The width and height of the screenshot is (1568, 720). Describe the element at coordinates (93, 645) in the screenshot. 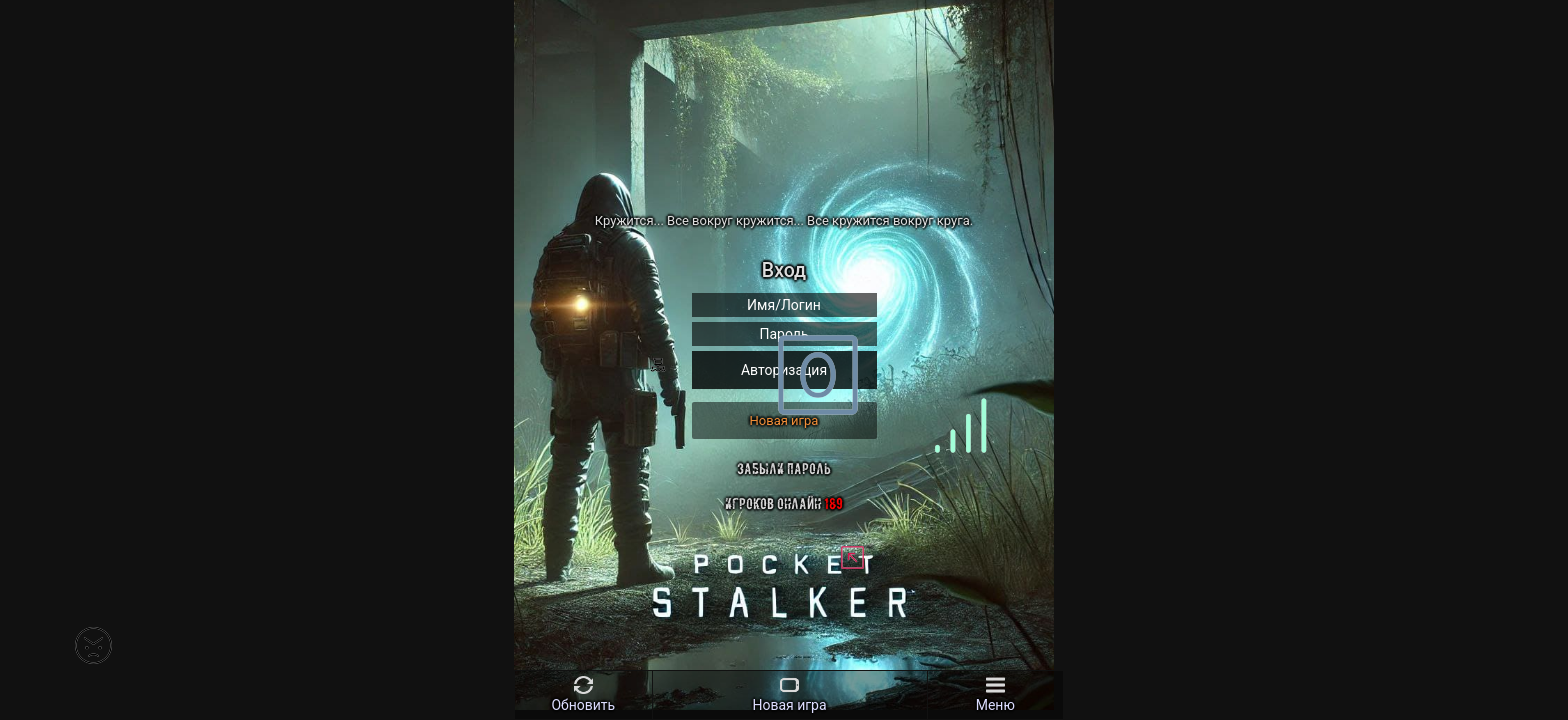

I see `react to a message with anger` at that location.